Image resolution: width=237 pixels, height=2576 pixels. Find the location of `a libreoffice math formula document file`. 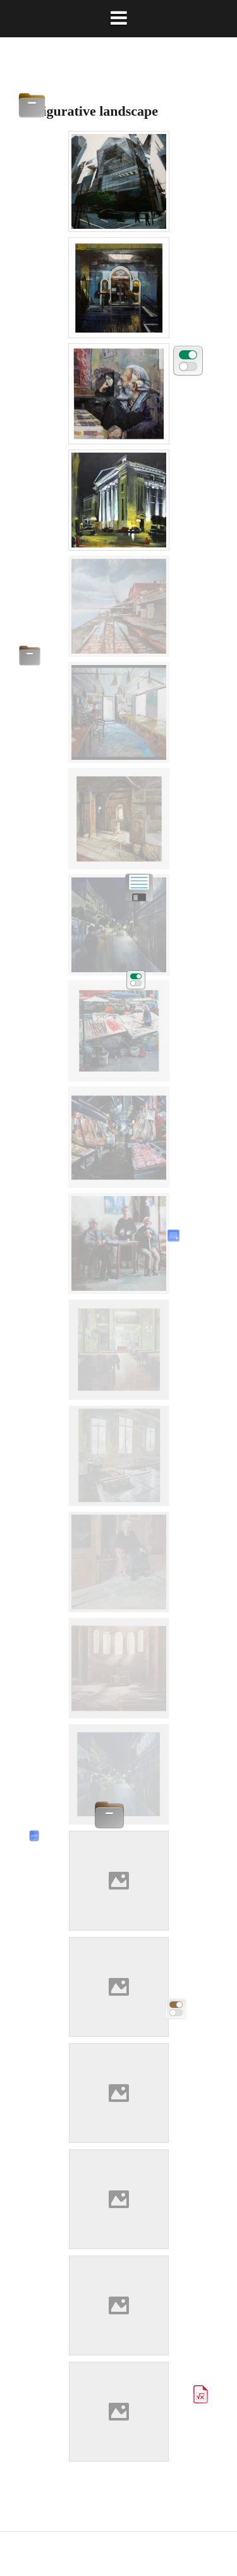

a libreoffice math formula document file is located at coordinates (200, 2394).